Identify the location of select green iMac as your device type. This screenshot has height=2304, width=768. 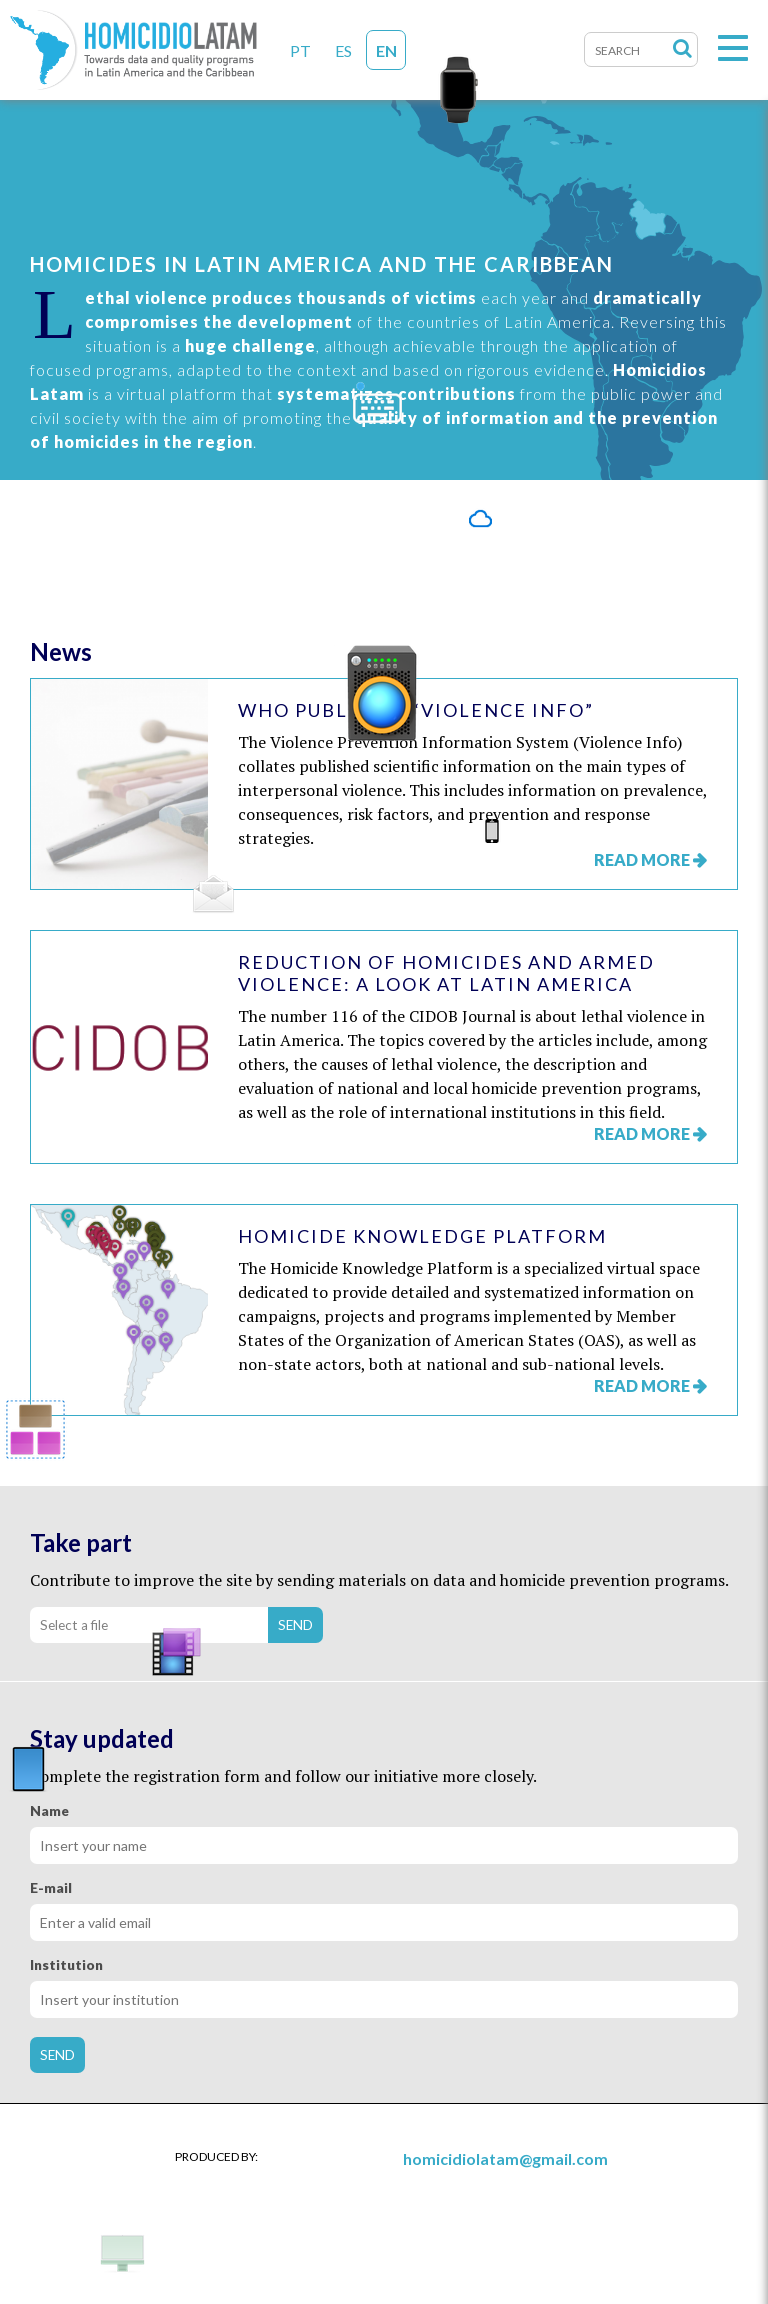
(122, 2252).